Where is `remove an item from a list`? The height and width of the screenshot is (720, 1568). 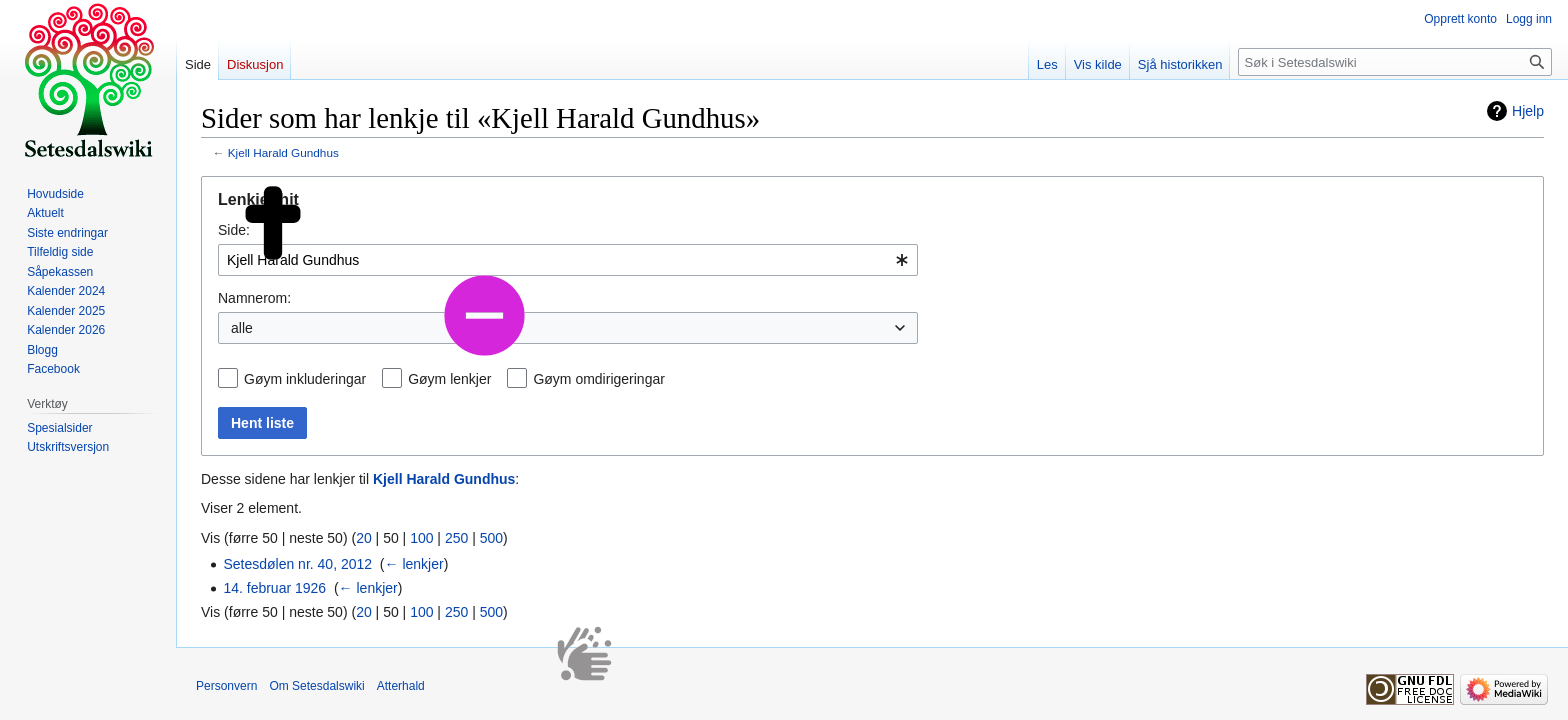 remove an item from a list is located at coordinates (484, 315).